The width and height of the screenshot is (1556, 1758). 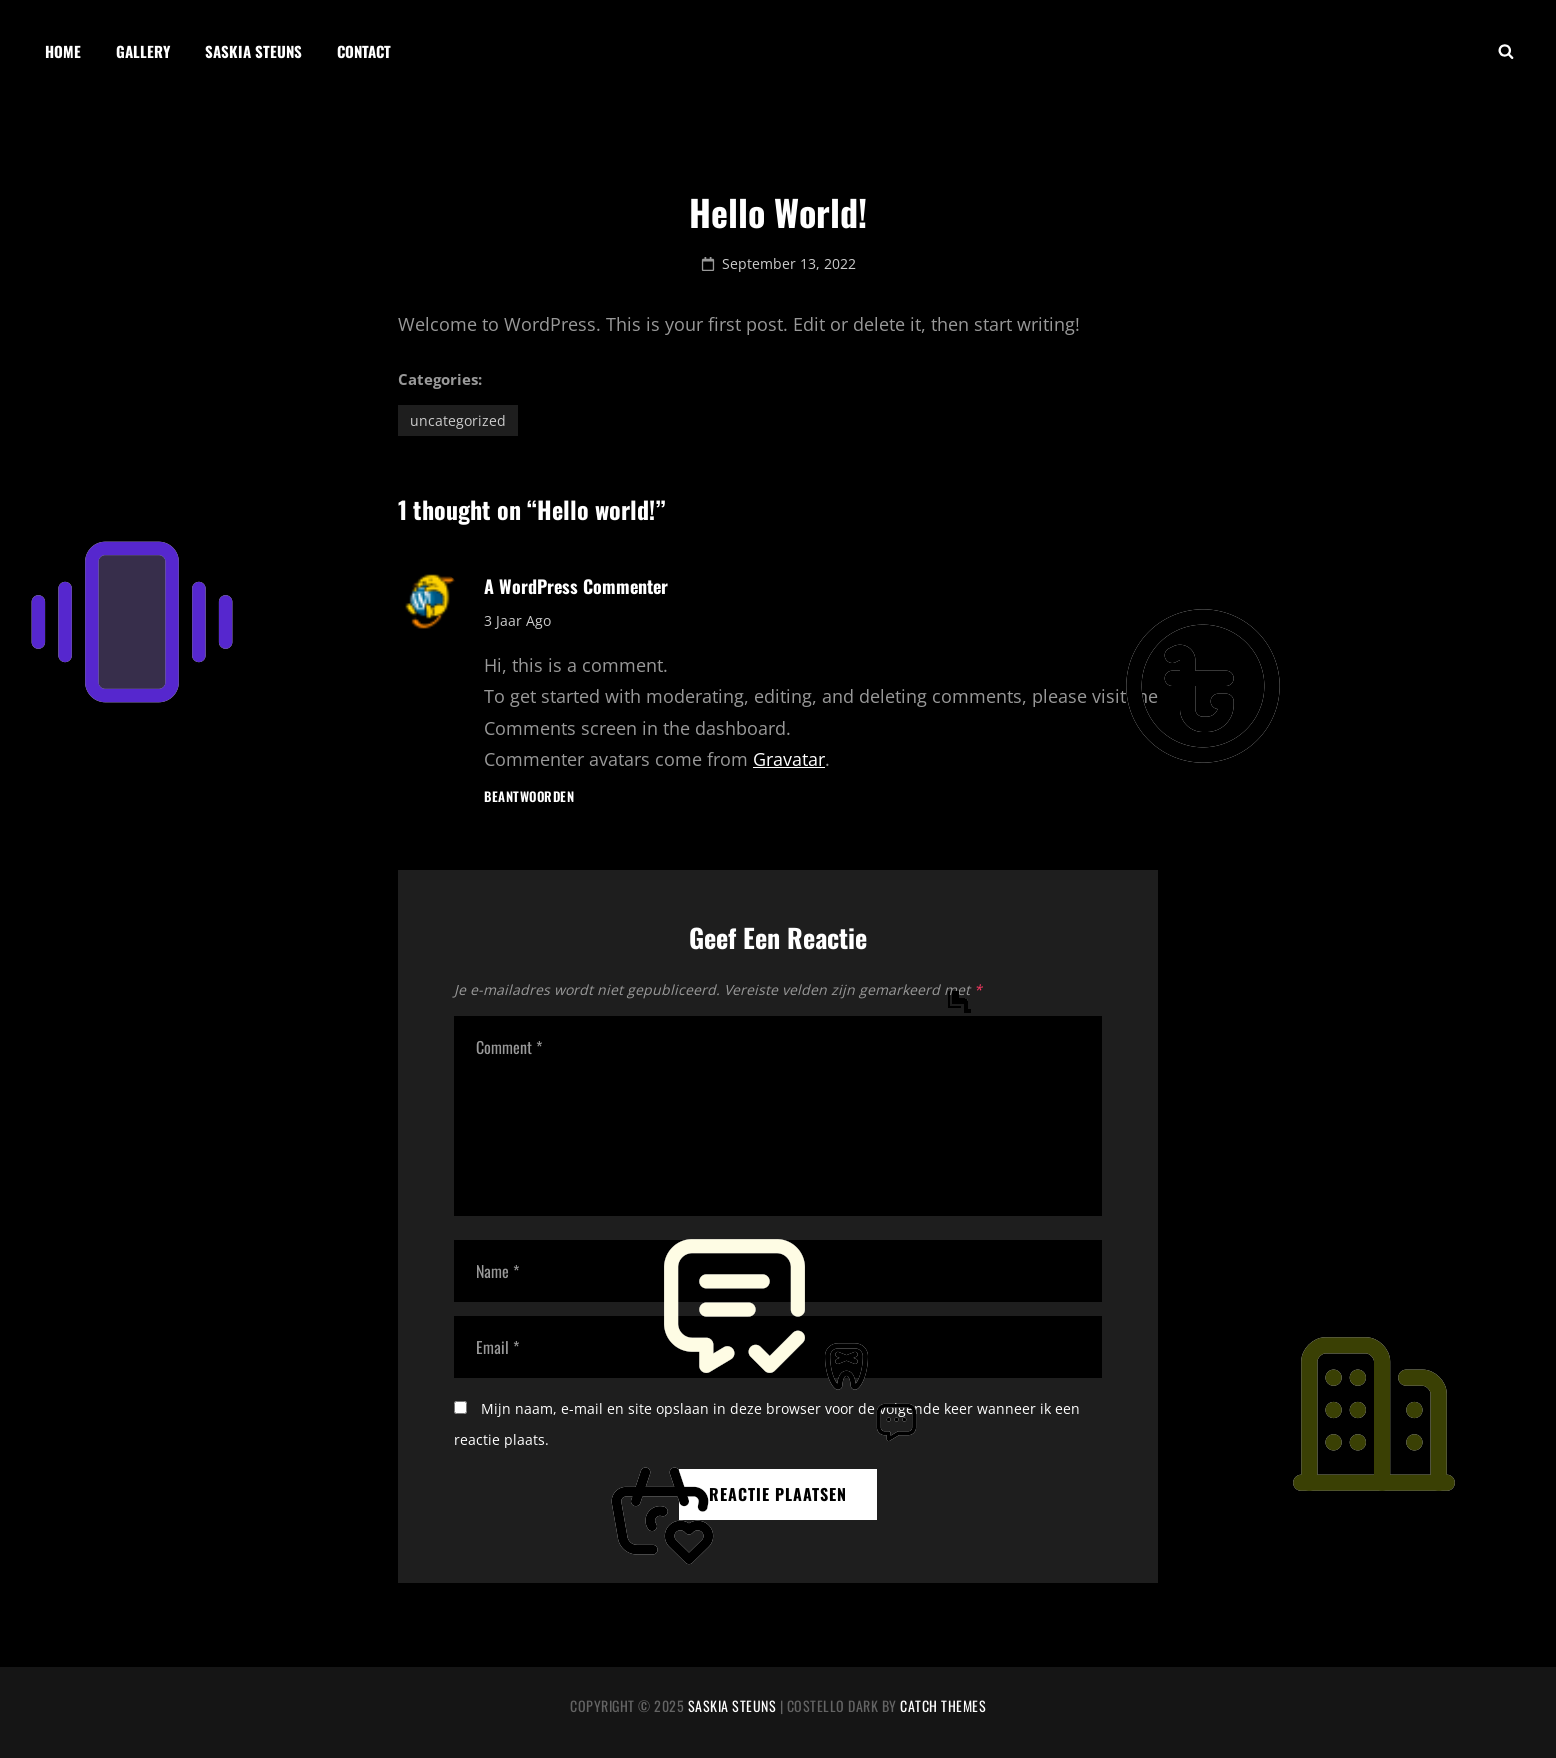 I want to click on view nearby buildings or properties, so click(x=1374, y=1410).